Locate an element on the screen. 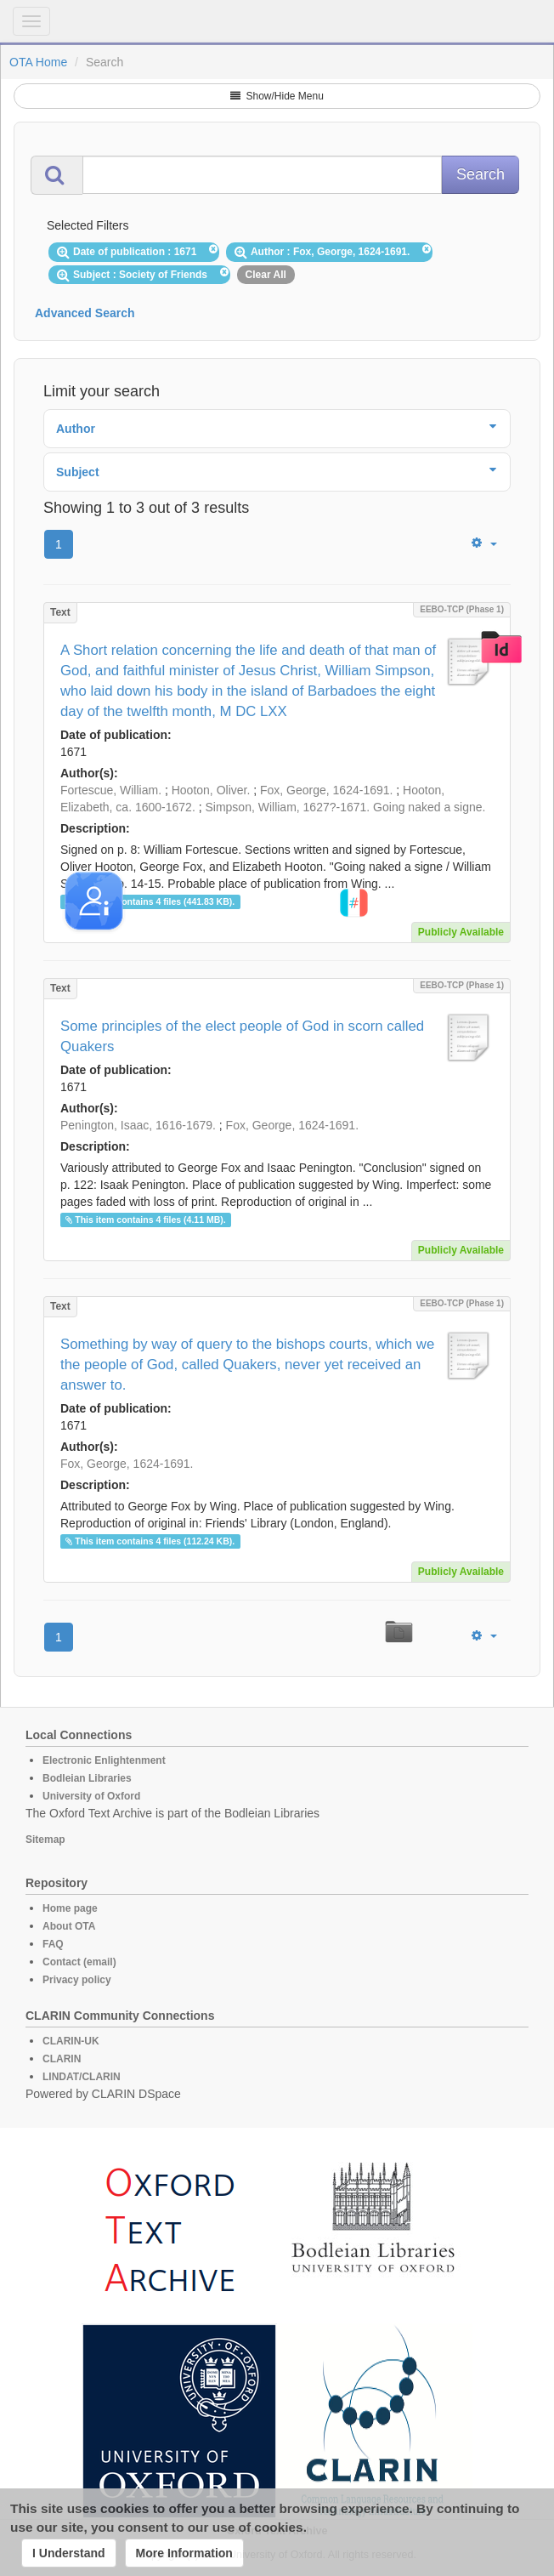 This screenshot has width=554, height=2576. manage connected online accounts is located at coordinates (93, 901).